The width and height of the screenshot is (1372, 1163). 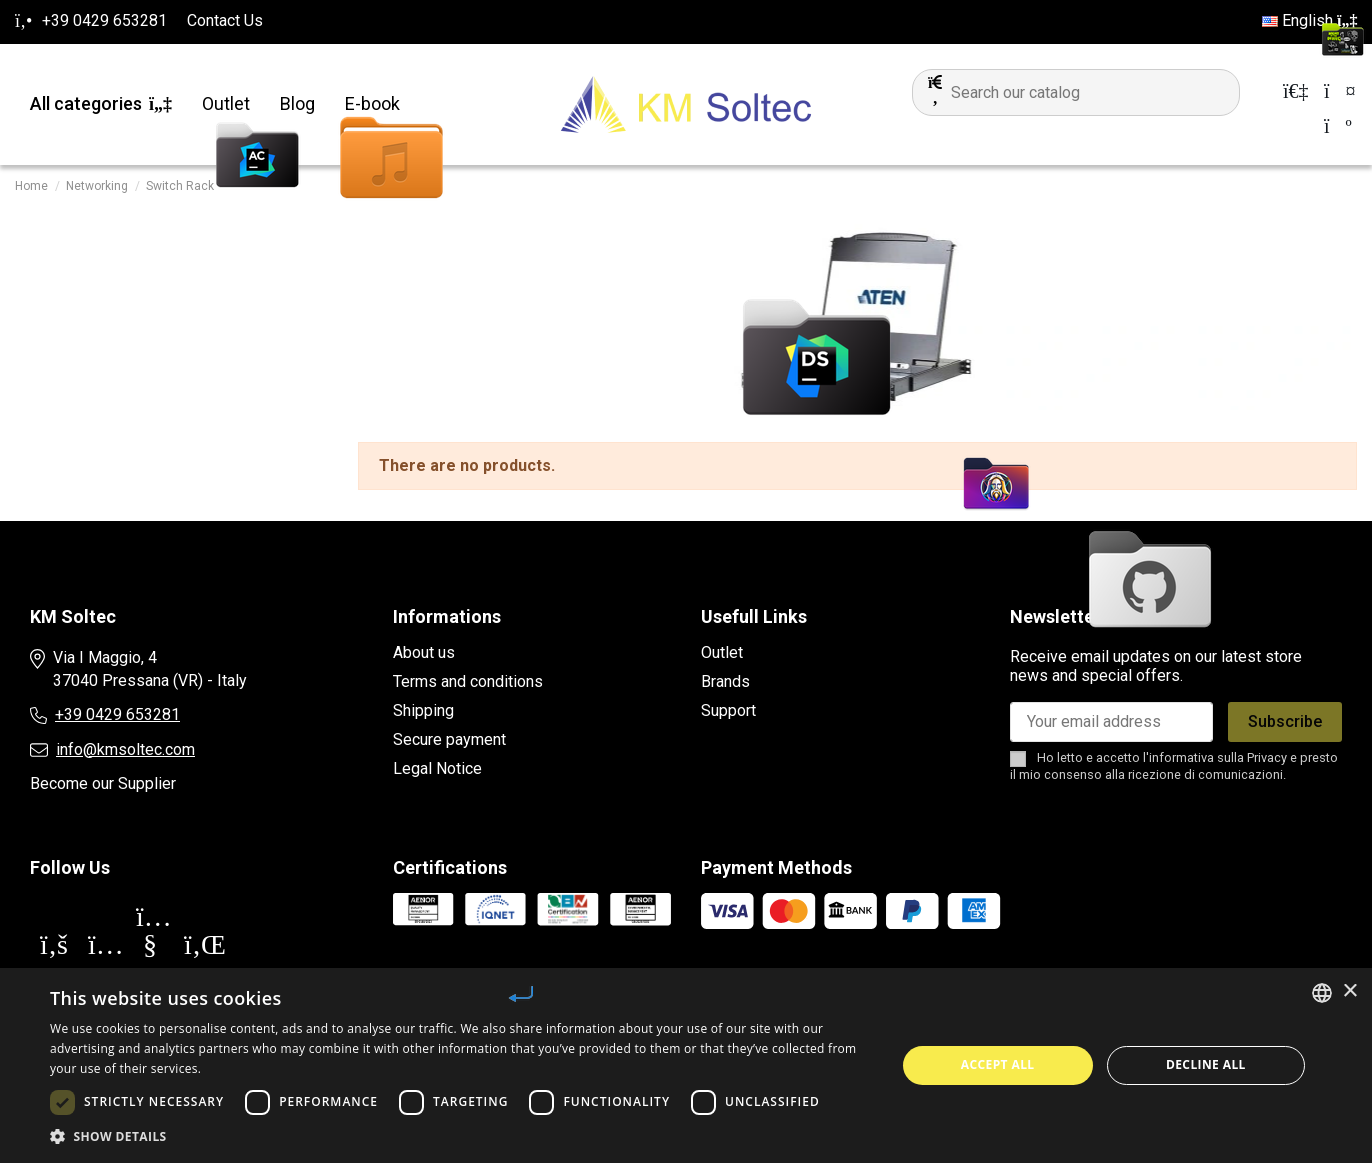 What do you see at coordinates (996, 485) in the screenshot?
I see `open Leonardo.ai project folder` at bounding box center [996, 485].